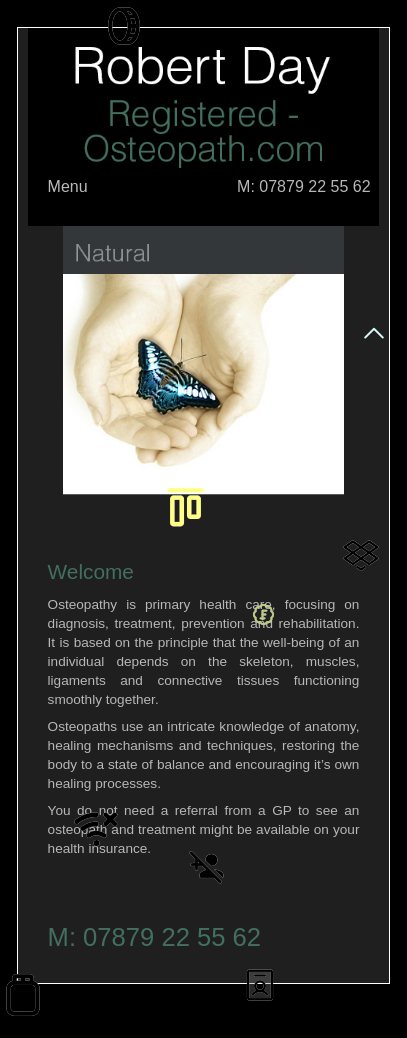 The width and height of the screenshot is (407, 1038). I want to click on view your coin balance or currency, so click(124, 26).